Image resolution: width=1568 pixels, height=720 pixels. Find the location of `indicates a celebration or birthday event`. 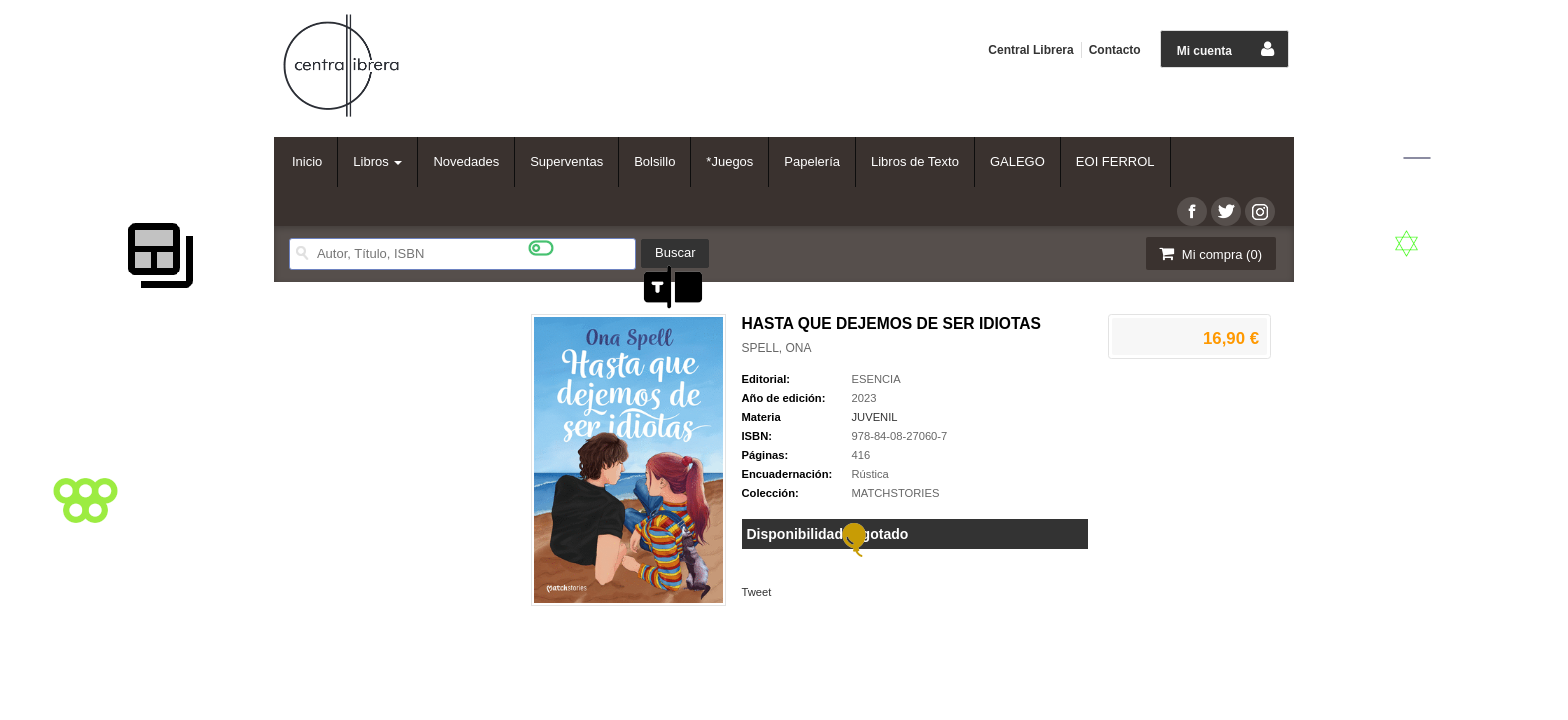

indicates a celebration or birthday event is located at coordinates (854, 540).